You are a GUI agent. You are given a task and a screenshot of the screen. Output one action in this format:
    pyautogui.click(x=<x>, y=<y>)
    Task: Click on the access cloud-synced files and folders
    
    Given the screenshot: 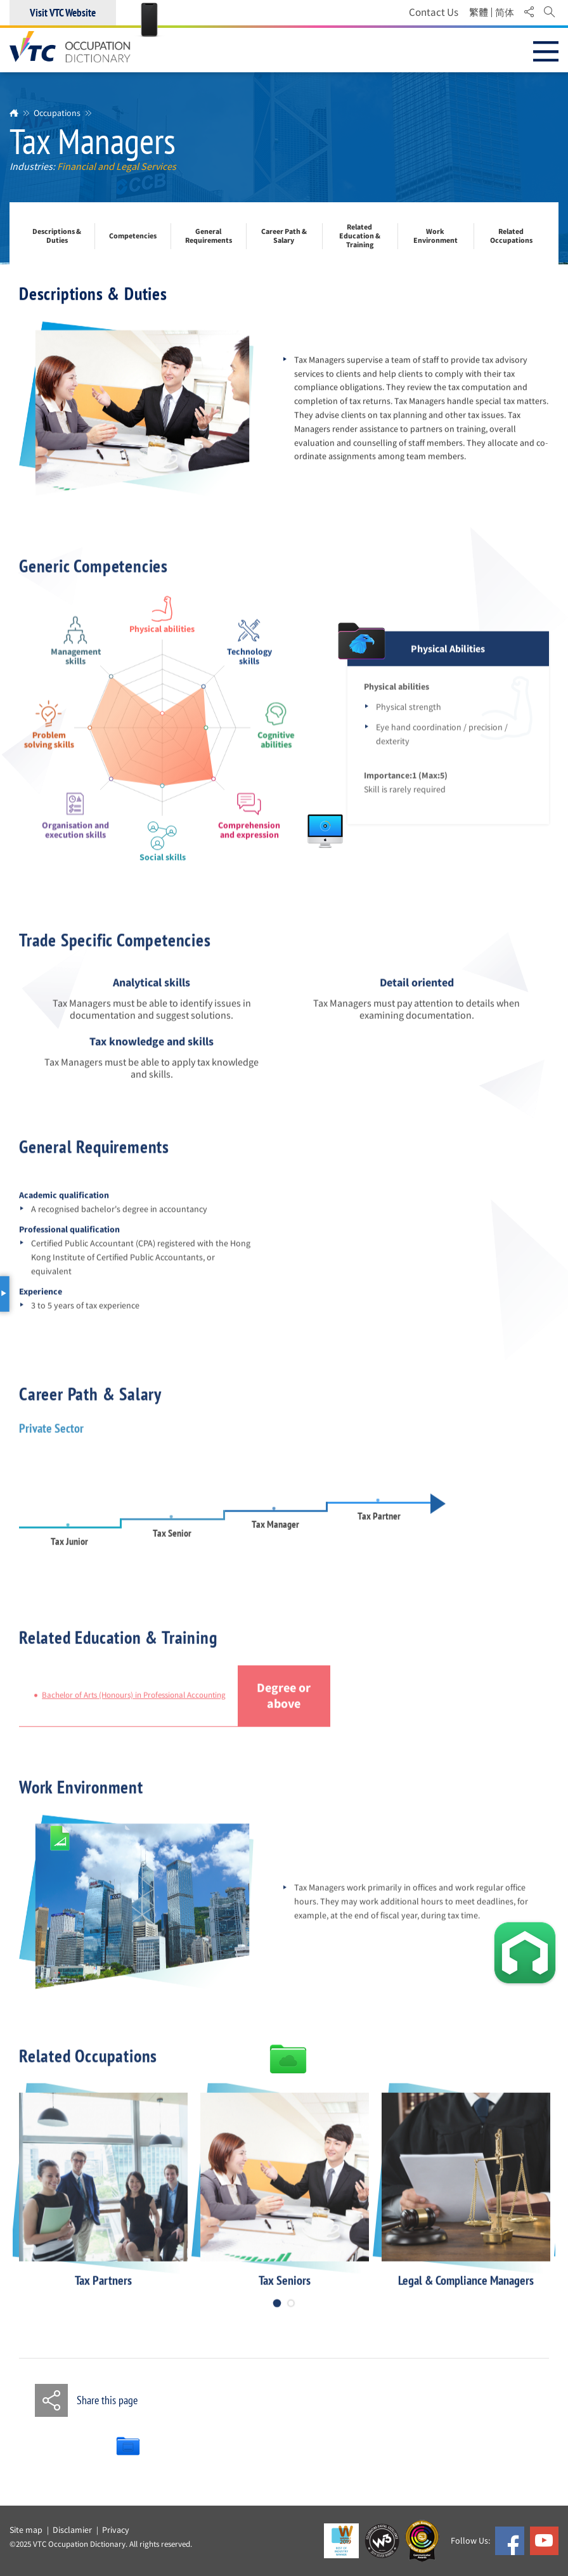 What is the action you would take?
    pyautogui.click(x=288, y=2059)
    